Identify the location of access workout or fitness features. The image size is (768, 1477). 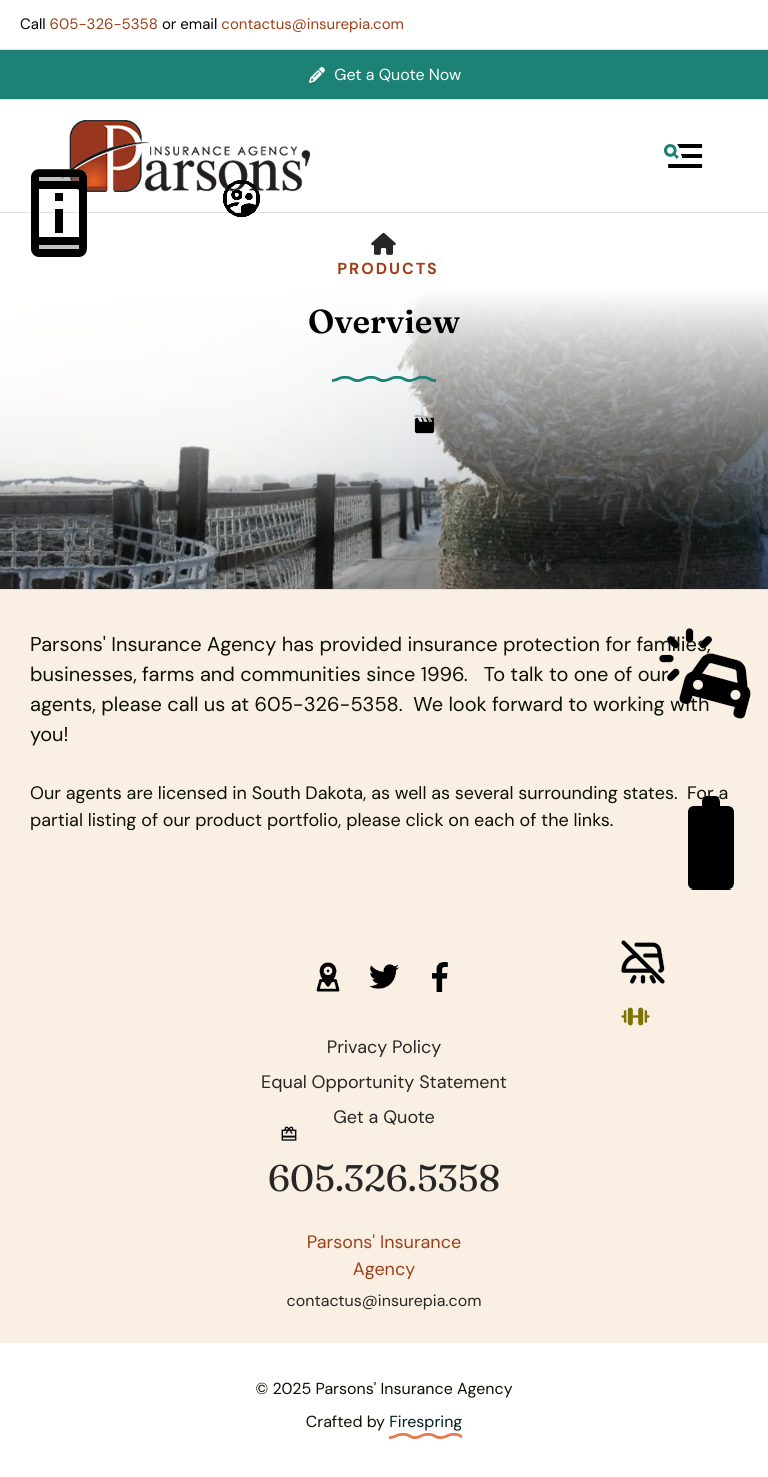
(635, 1016).